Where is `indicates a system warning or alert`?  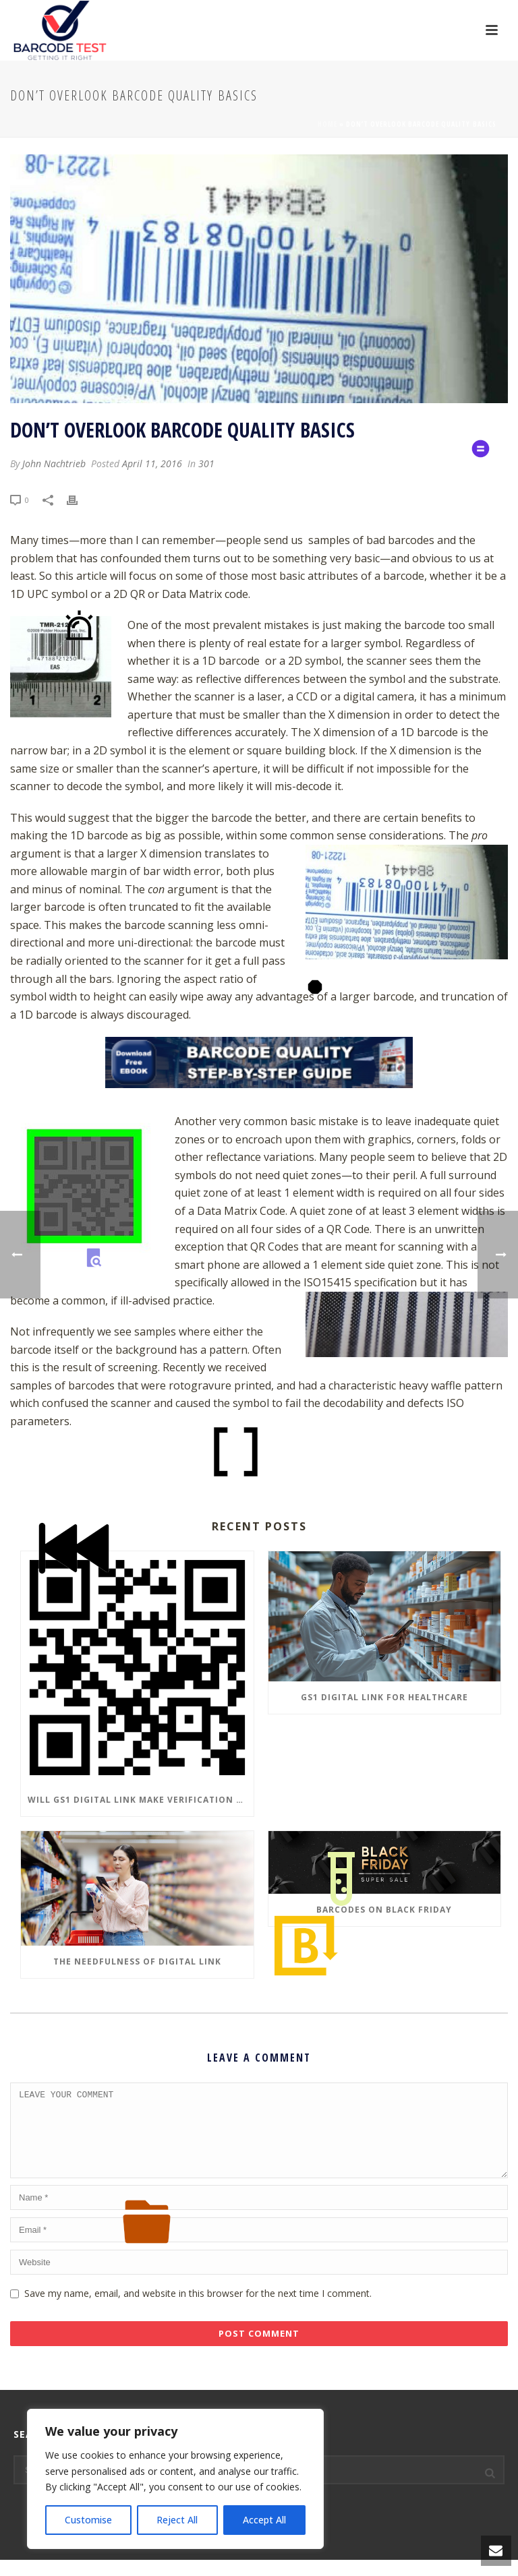
indicates a system warning or alert is located at coordinates (79, 625).